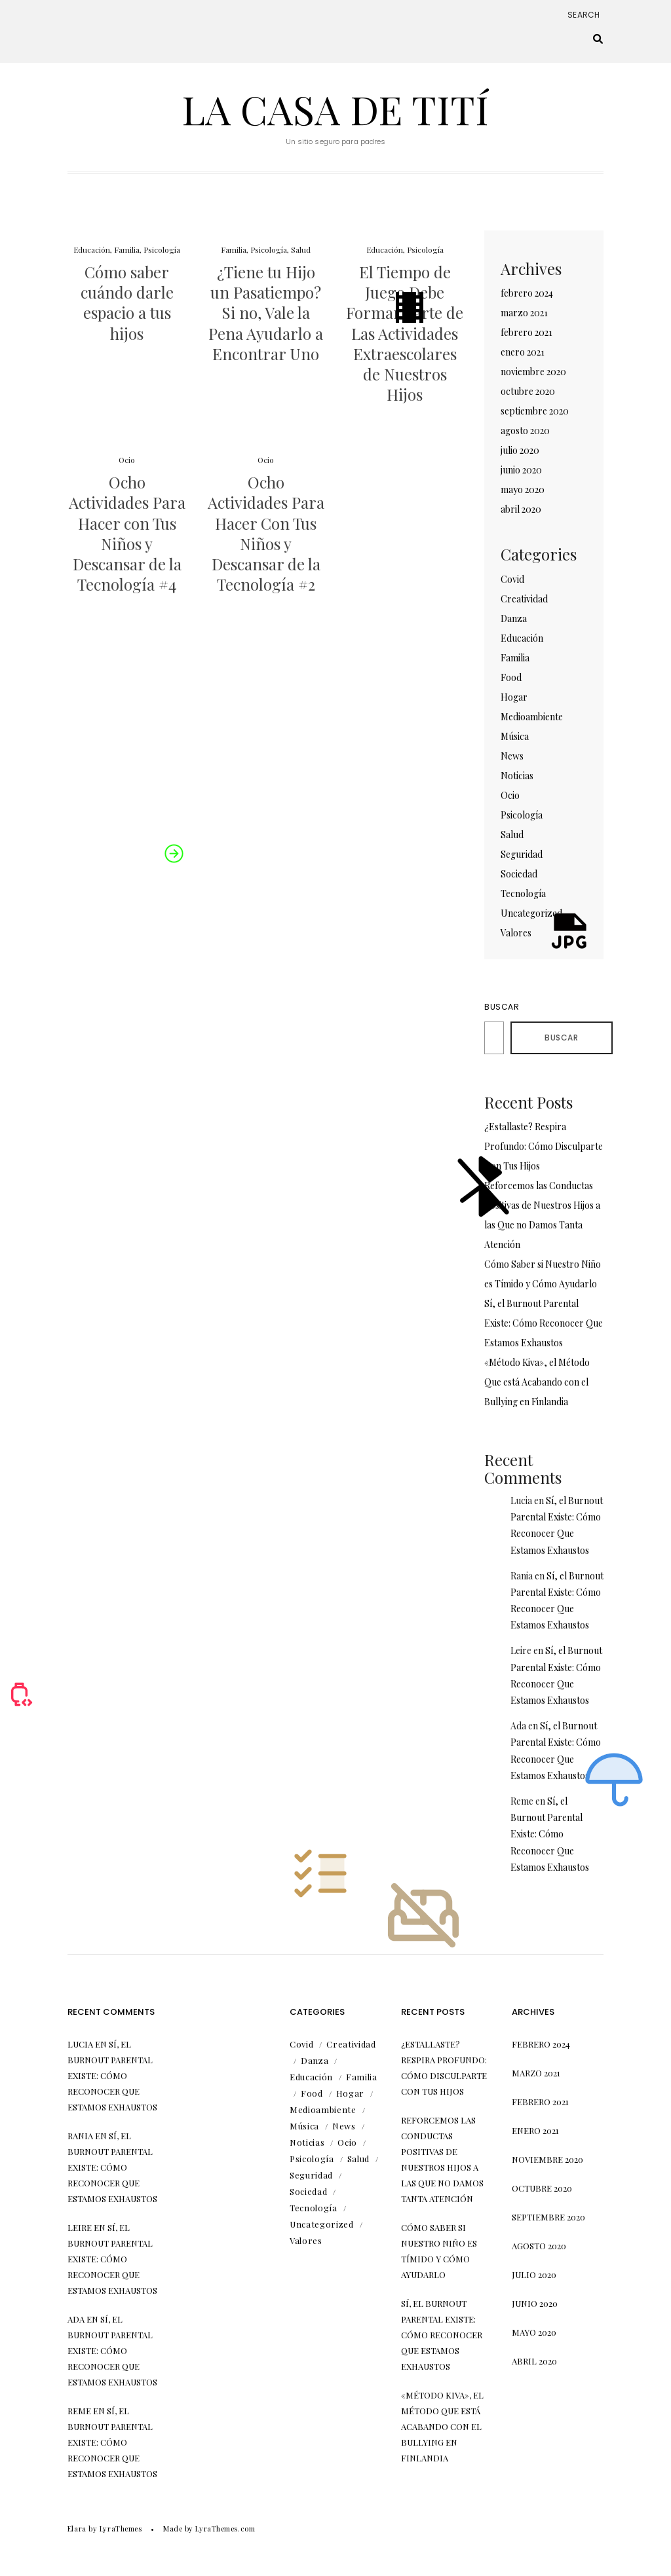 The width and height of the screenshot is (671, 2576). What do you see at coordinates (570, 932) in the screenshot?
I see `view or open a JPG image file` at bounding box center [570, 932].